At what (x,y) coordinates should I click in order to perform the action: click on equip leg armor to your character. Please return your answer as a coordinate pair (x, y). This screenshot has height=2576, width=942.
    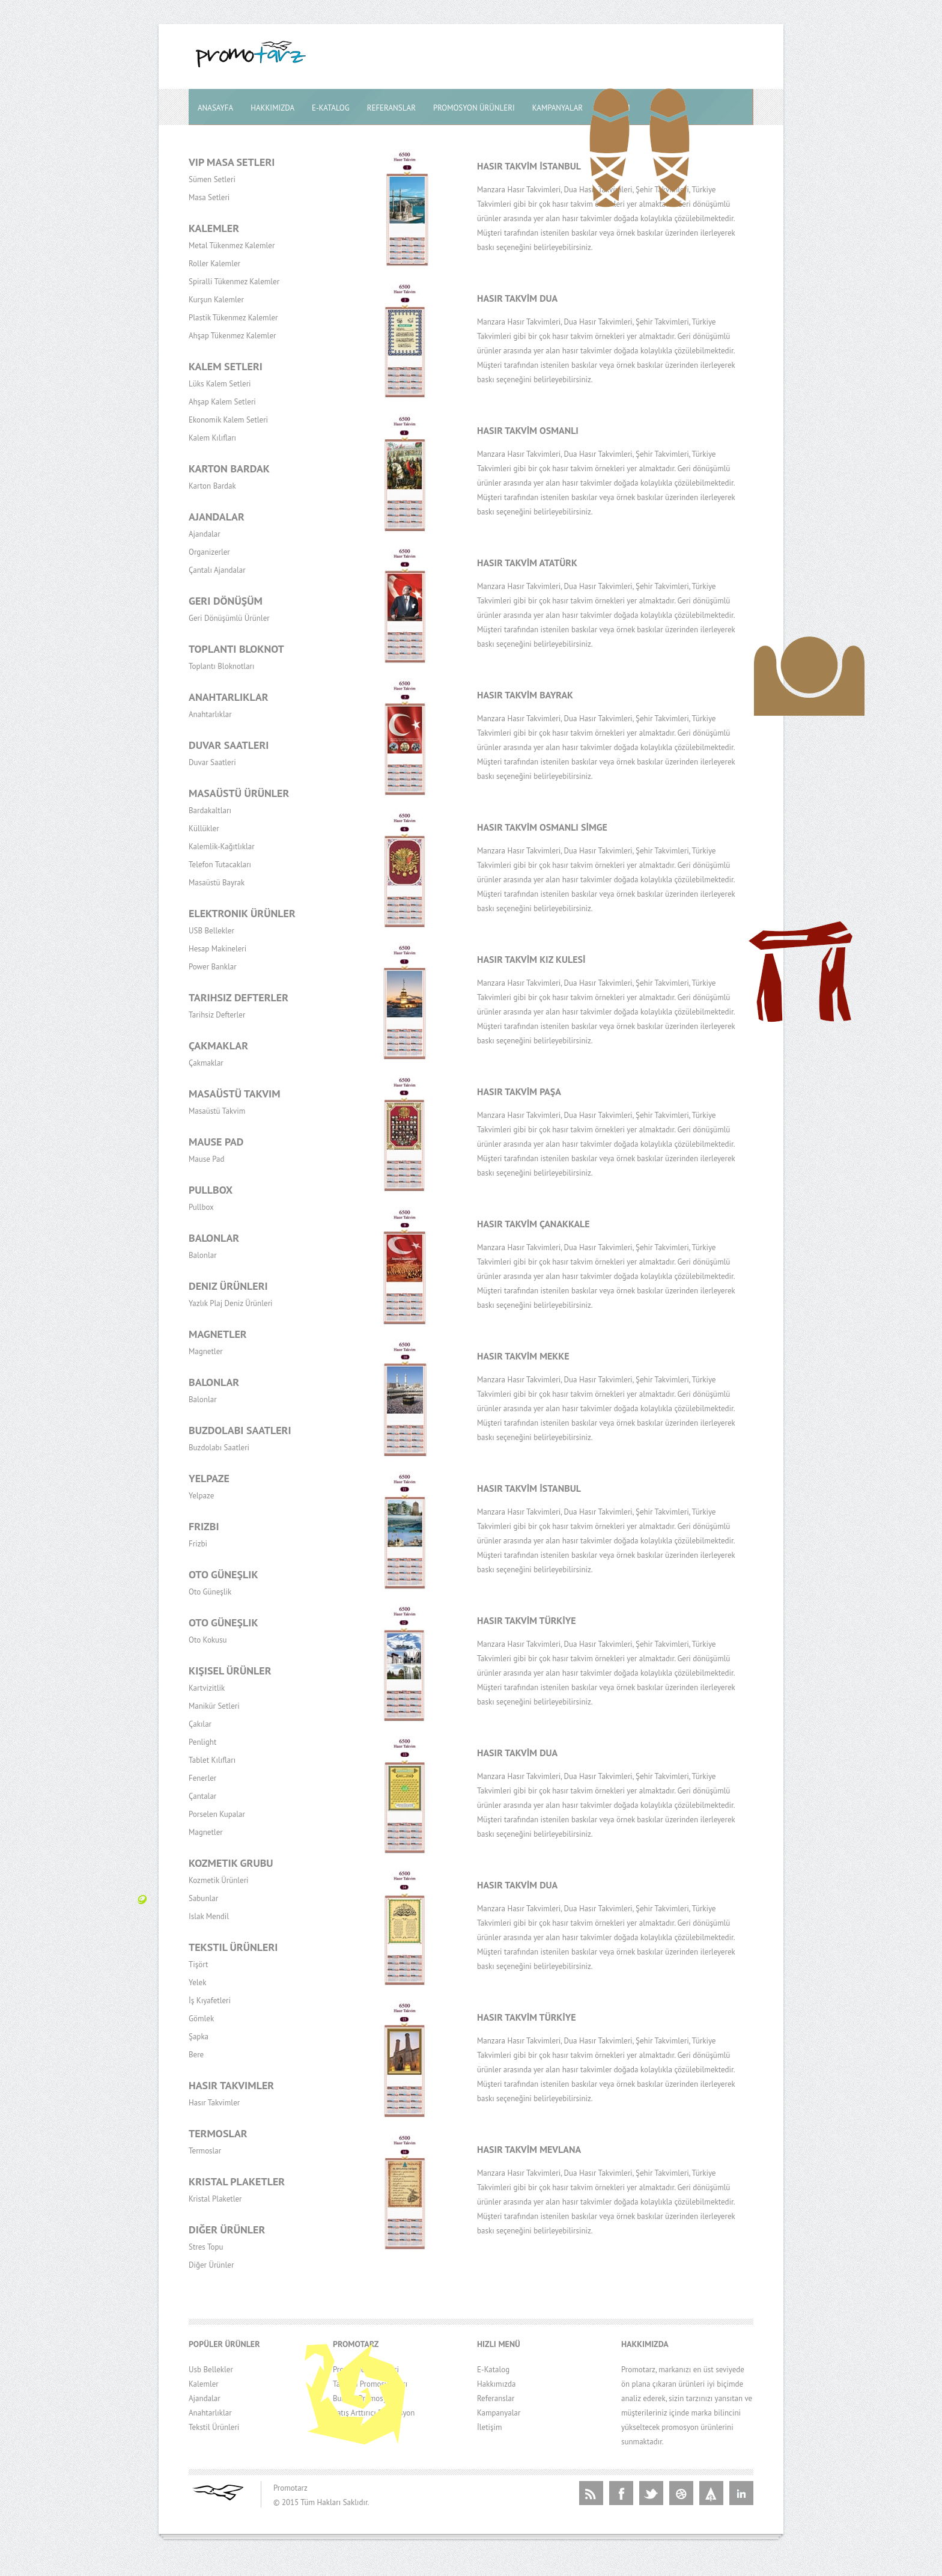
    Looking at the image, I should click on (639, 145).